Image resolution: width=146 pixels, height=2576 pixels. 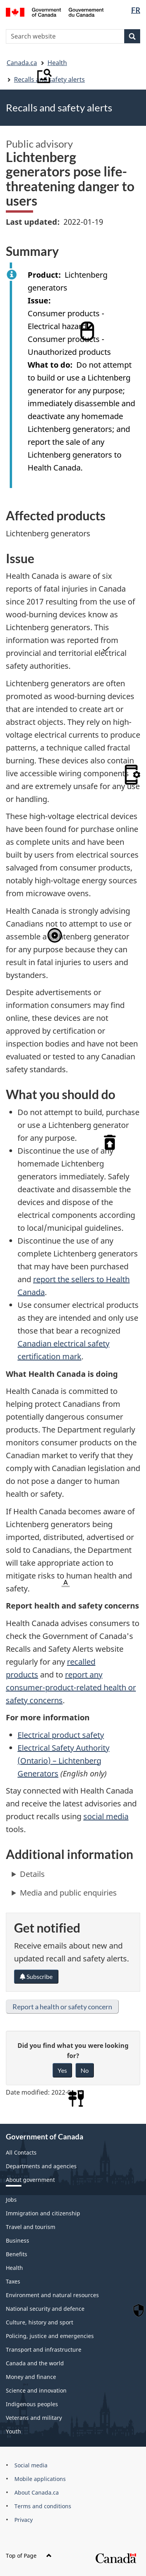 I want to click on browse music albums, so click(x=55, y=935).